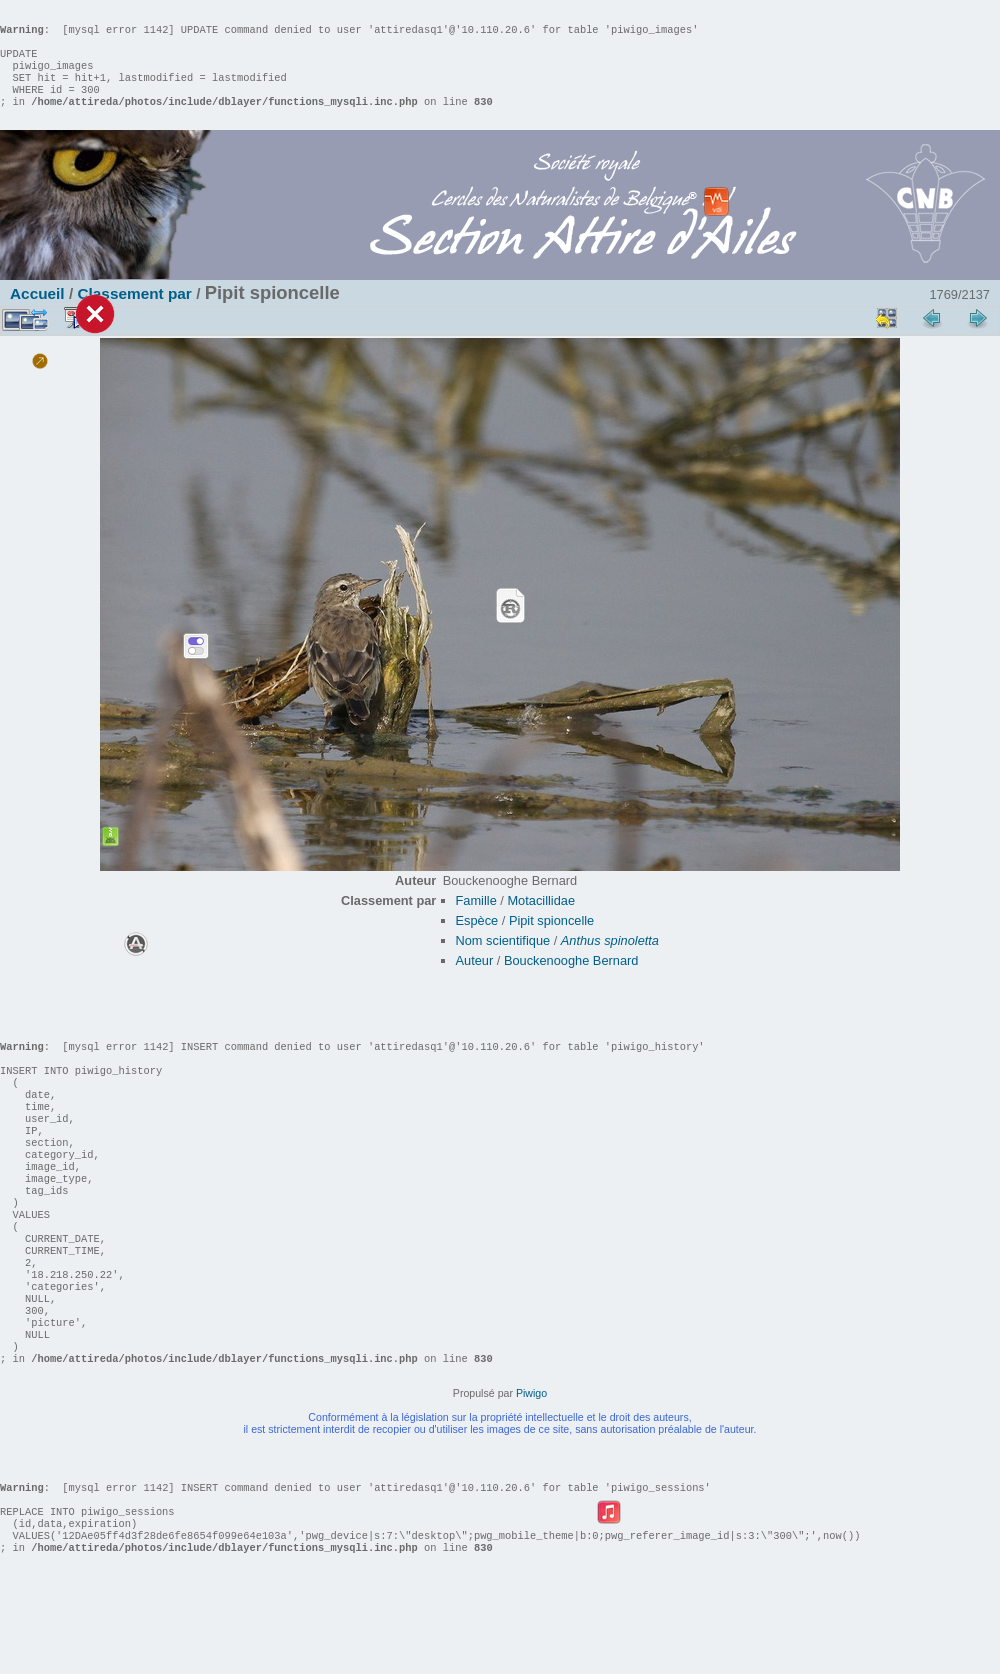 The height and width of the screenshot is (1674, 1000). What do you see at coordinates (110, 836) in the screenshot?
I see `an android application package file` at bounding box center [110, 836].